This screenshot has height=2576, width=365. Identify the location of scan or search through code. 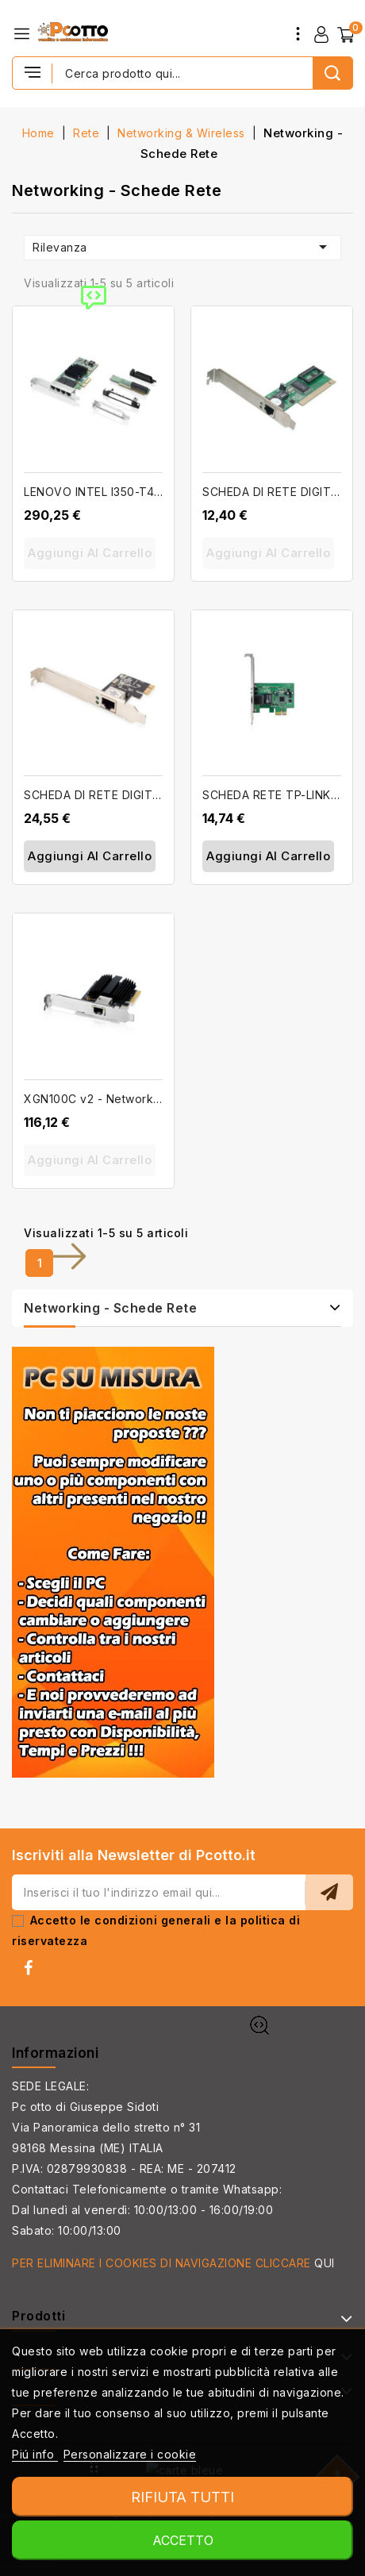
(259, 2025).